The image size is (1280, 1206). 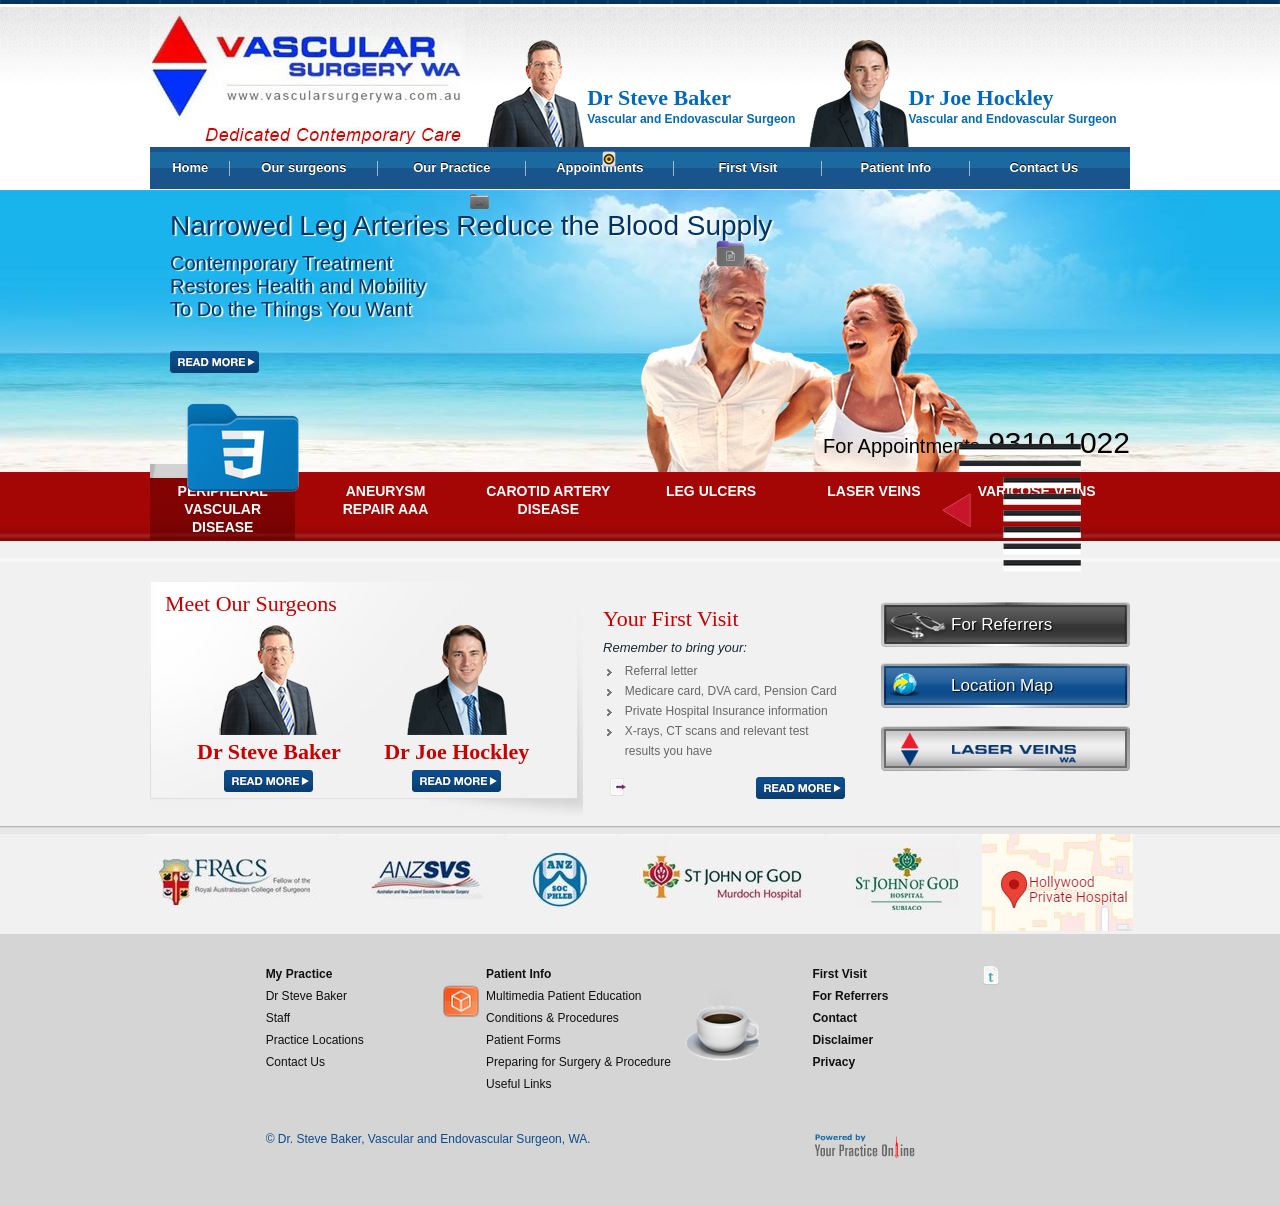 I want to click on launch java application, so click(x=722, y=1031).